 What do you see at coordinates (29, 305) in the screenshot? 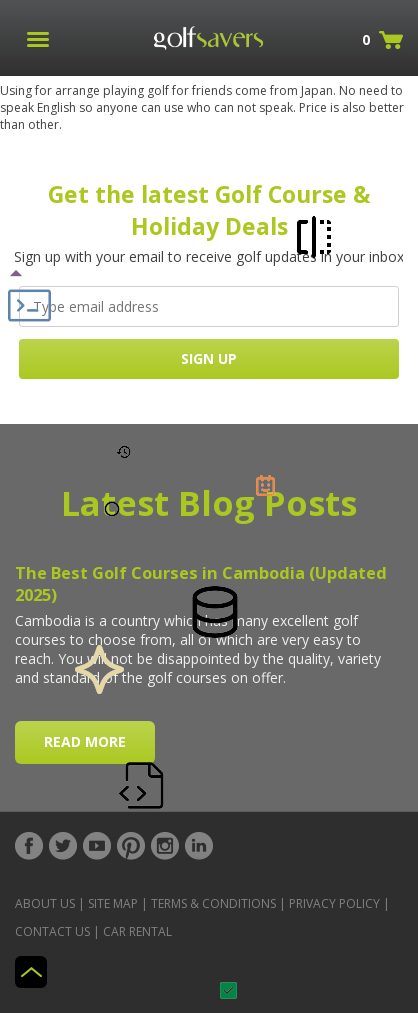
I see `open command line terminal` at bounding box center [29, 305].